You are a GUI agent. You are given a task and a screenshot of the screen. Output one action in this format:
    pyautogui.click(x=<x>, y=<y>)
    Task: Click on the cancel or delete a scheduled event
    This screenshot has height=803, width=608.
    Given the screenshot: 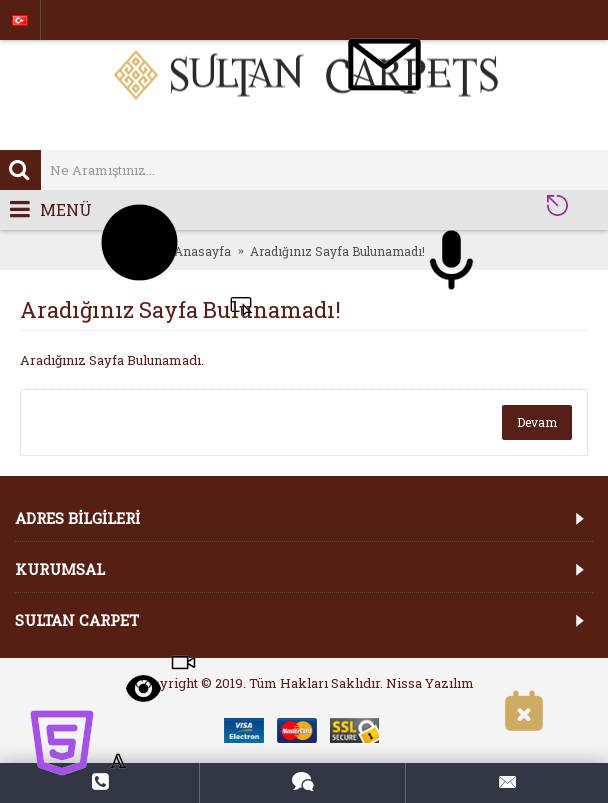 What is the action you would take?
    pyautogui.click(x=524, y=712)
    